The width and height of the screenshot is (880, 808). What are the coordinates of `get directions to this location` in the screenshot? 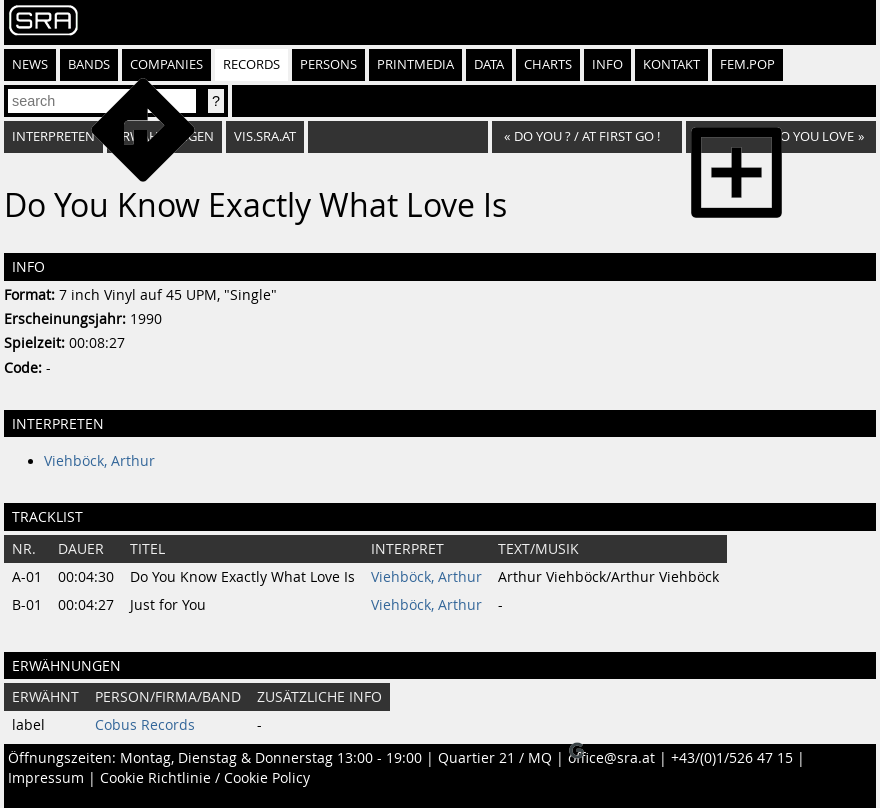 It's located at (143, 130).